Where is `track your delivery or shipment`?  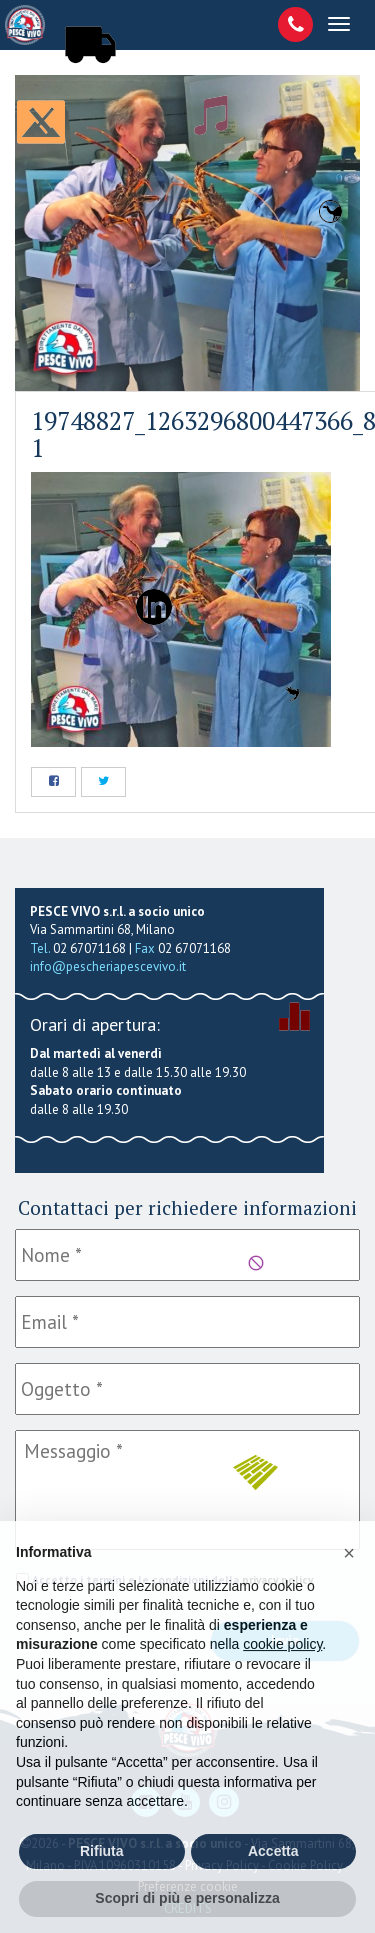 track your delivery or shipment is located at coordinates (90, 42).